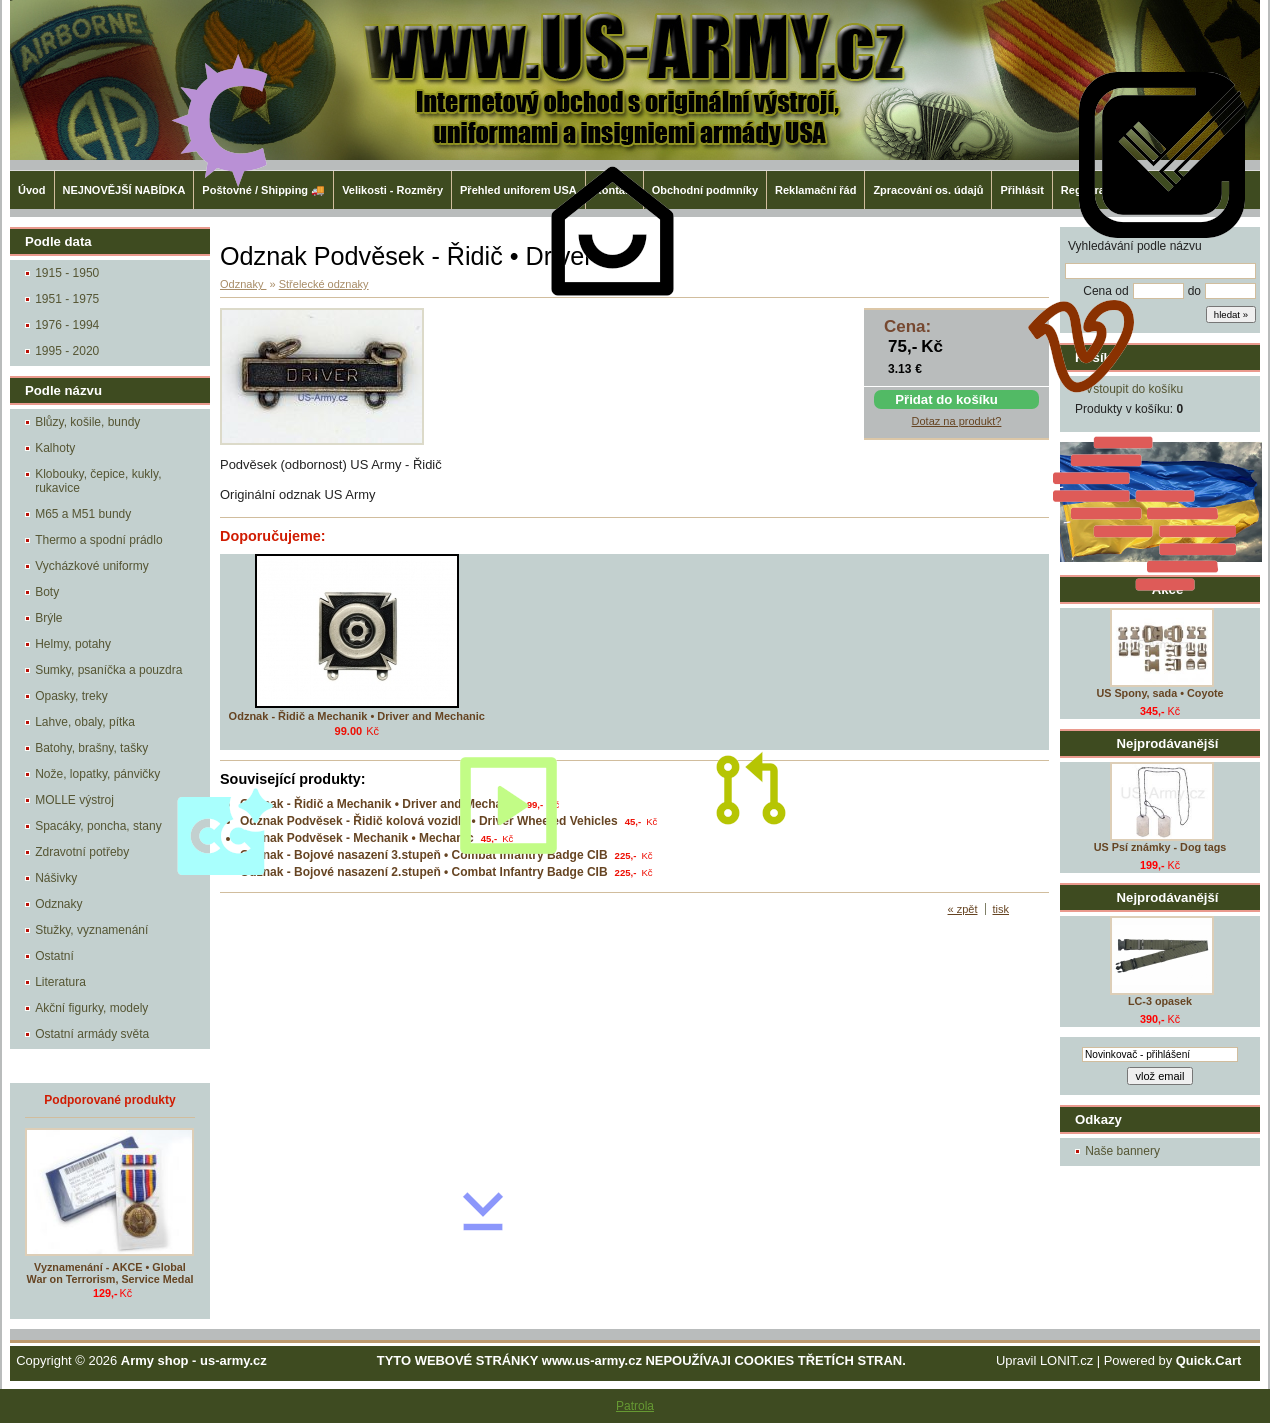 The image size is (1270, 1423). I want to click on view or create a git pull request, so click(751, 790).